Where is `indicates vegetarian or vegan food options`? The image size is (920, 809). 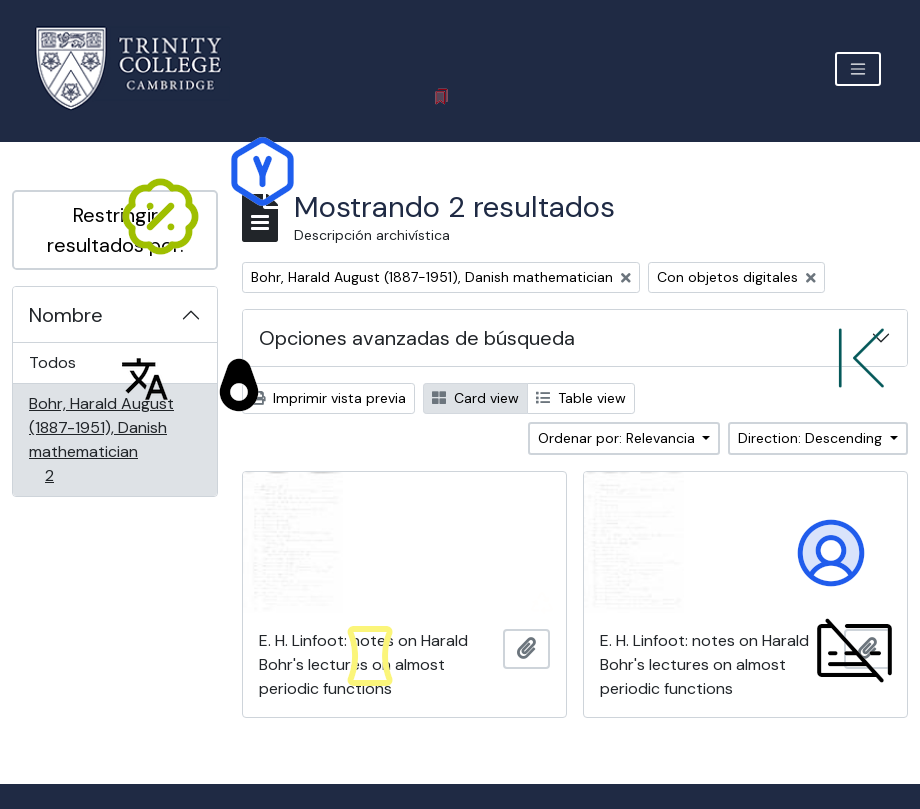 indicates vegetarian or vegan food options is located at coordinates (239, 385).